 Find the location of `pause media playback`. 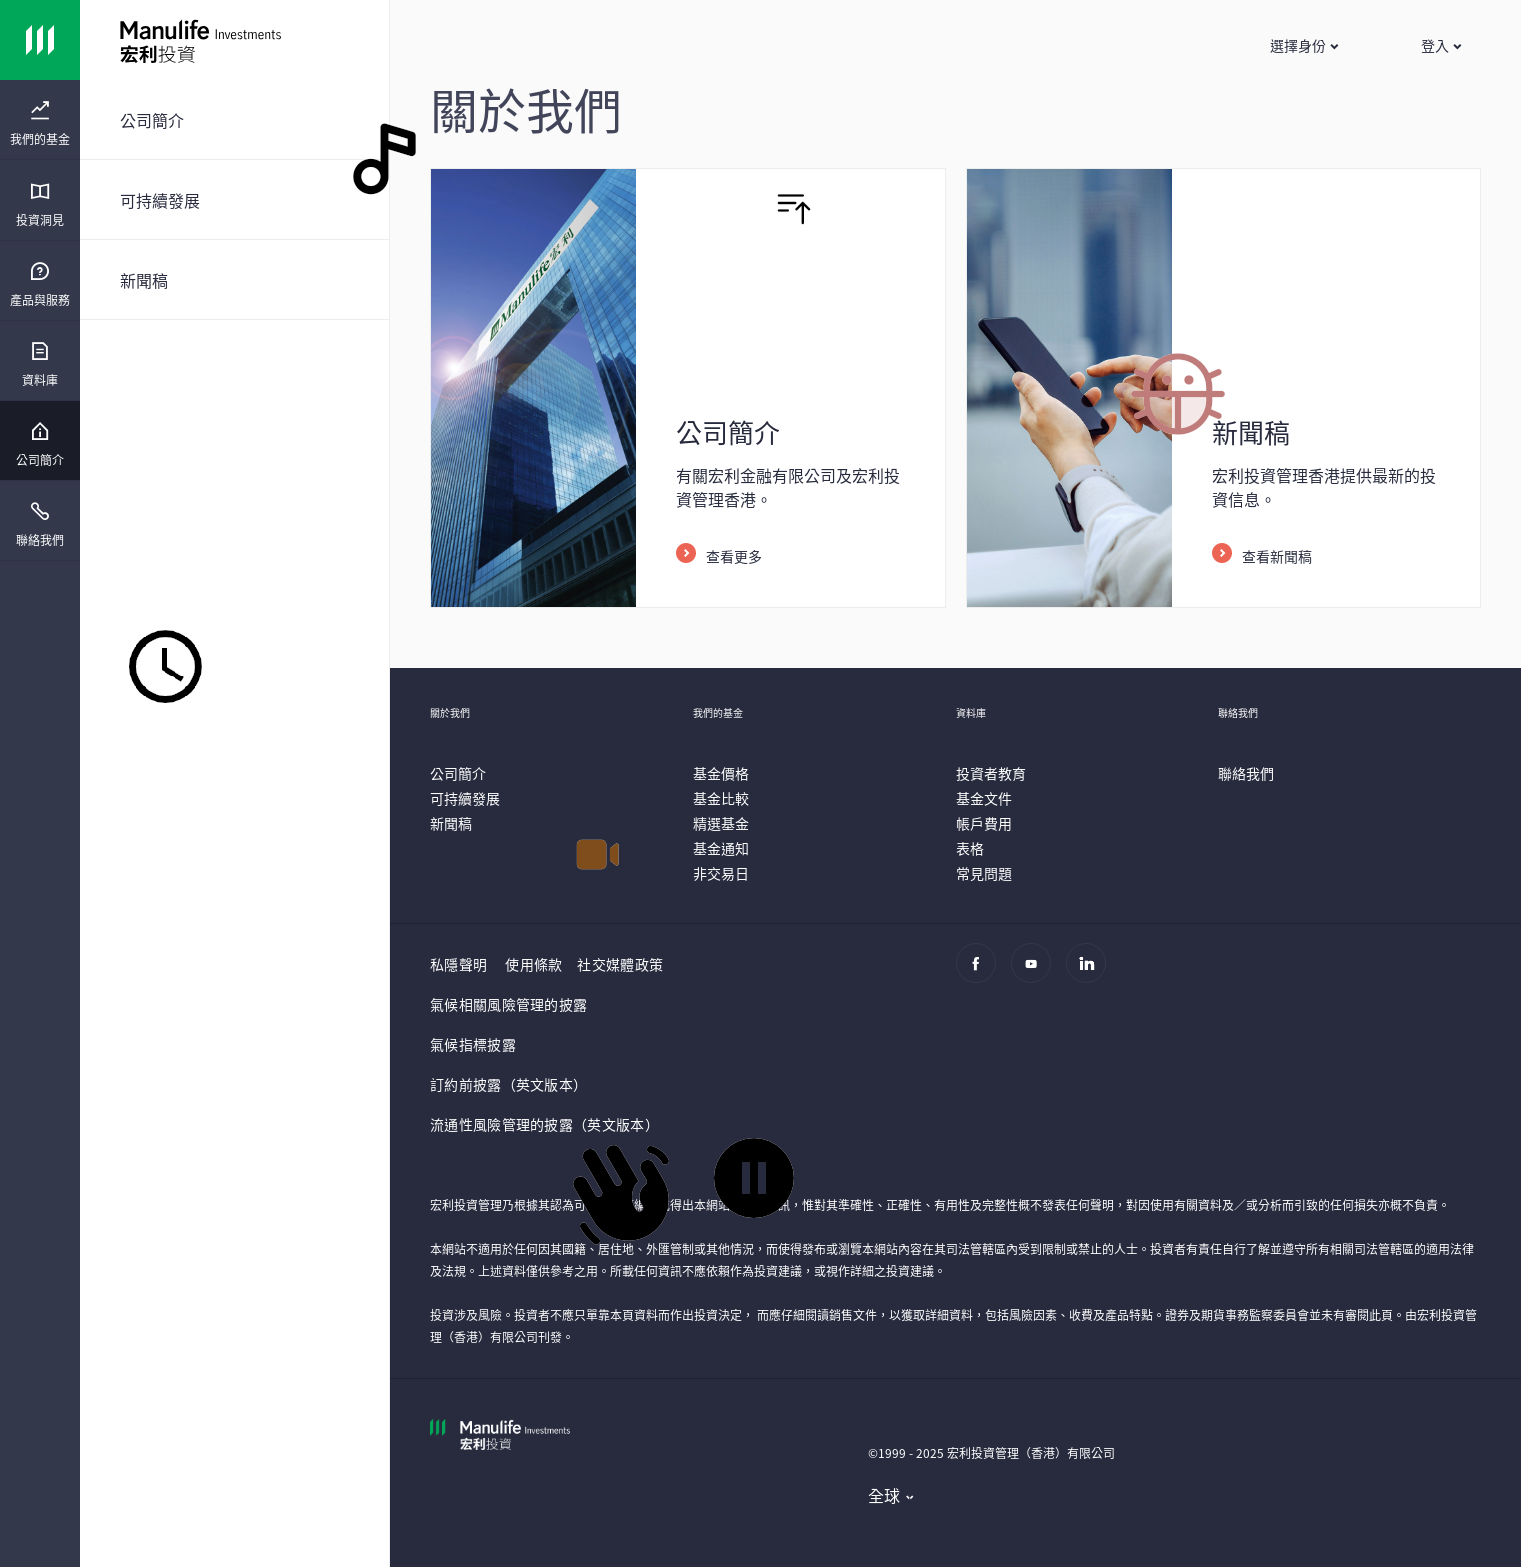

pause media playback is located at coordinates (754, 1178).